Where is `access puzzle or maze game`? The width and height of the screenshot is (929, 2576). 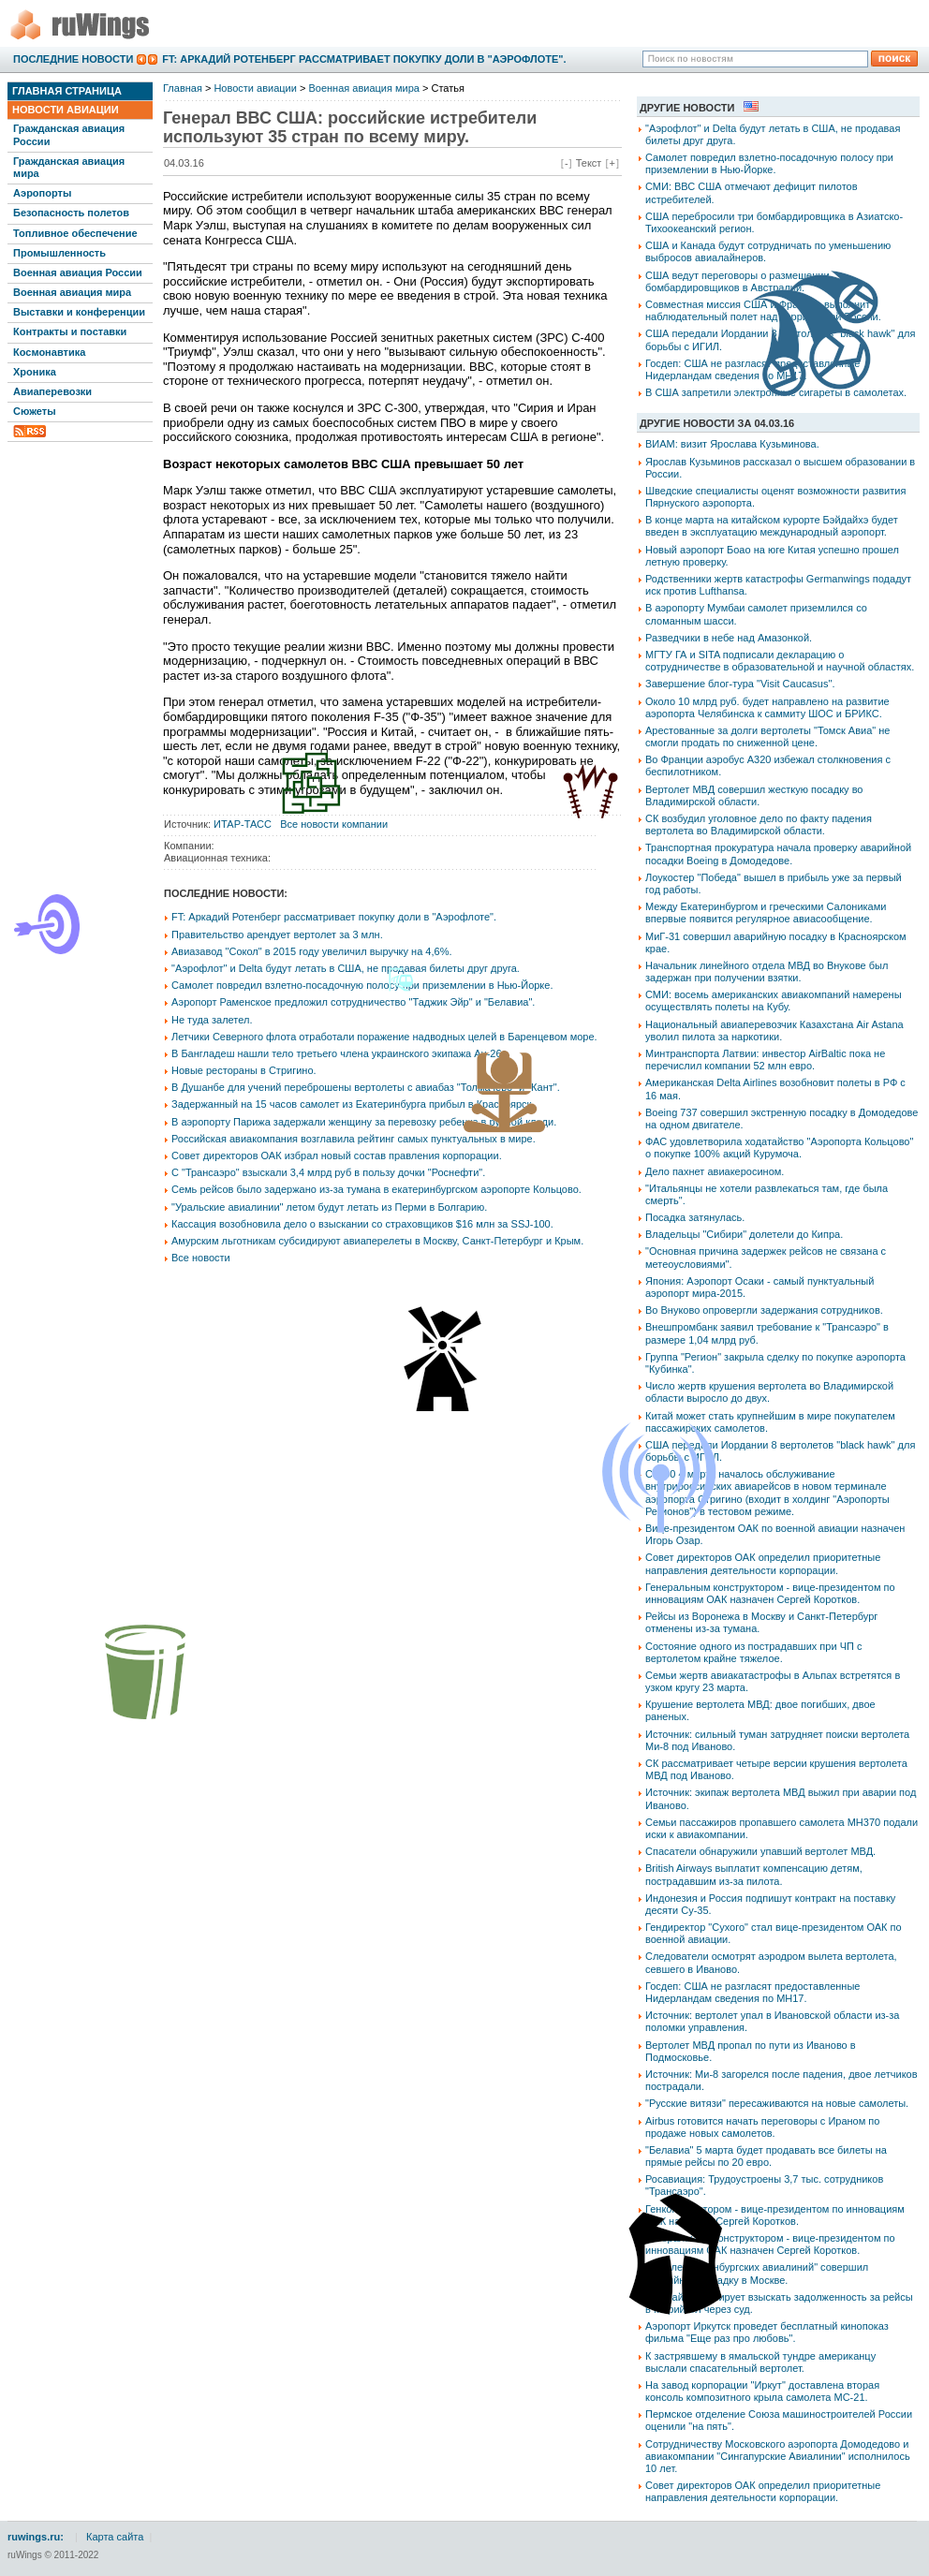
access puzzle or maze game is located at coordinates (311, 784).